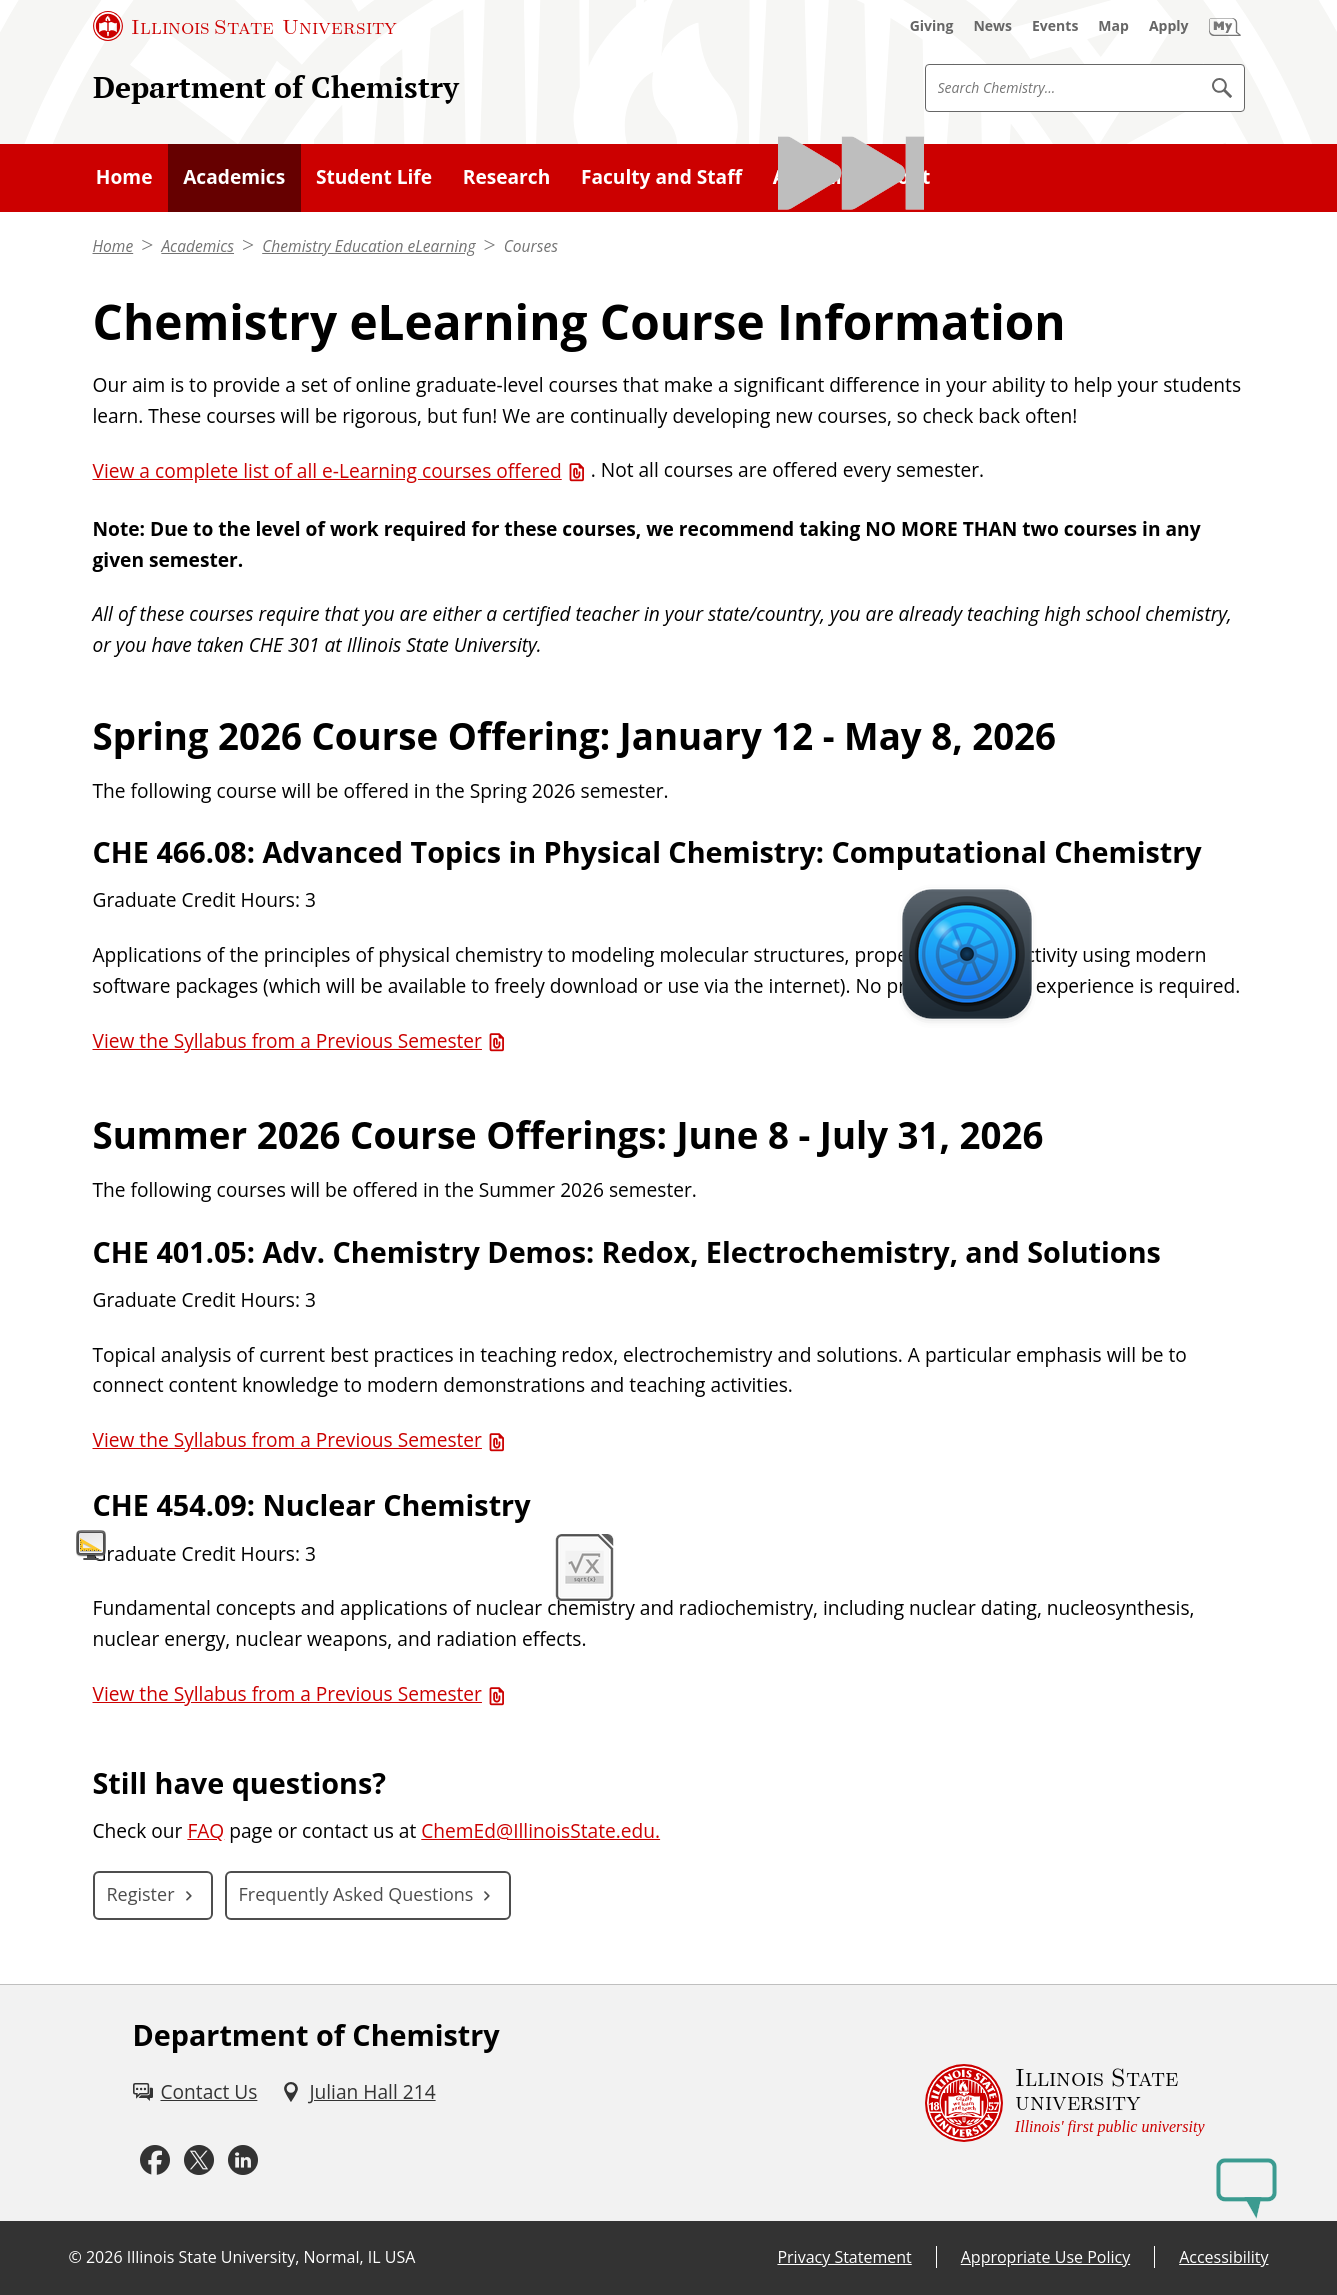  Describe the element at coordinates (967, 954) in the screenshot. I see `open digikam photo management app` at that location.